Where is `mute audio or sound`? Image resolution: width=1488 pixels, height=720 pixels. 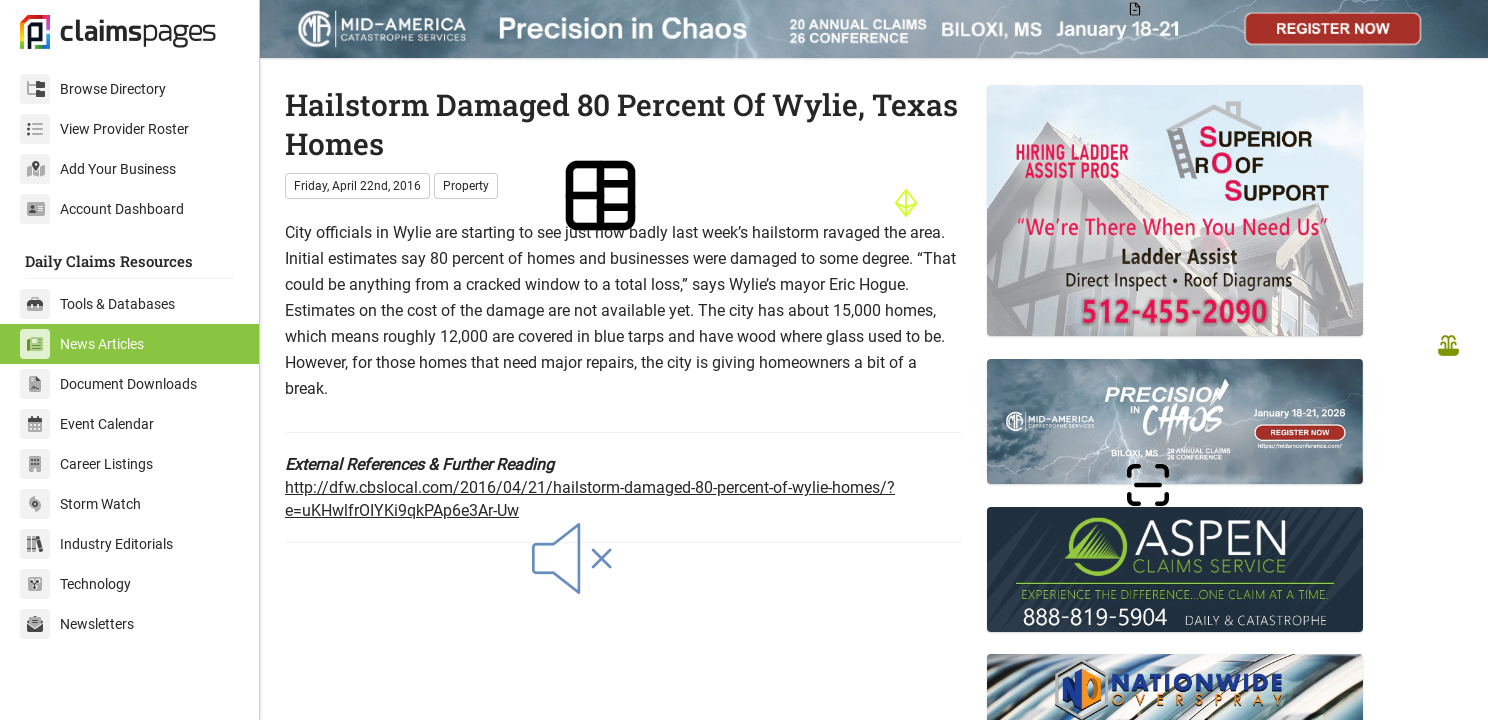
mute audio or sound is located at coordinates (567, 558).